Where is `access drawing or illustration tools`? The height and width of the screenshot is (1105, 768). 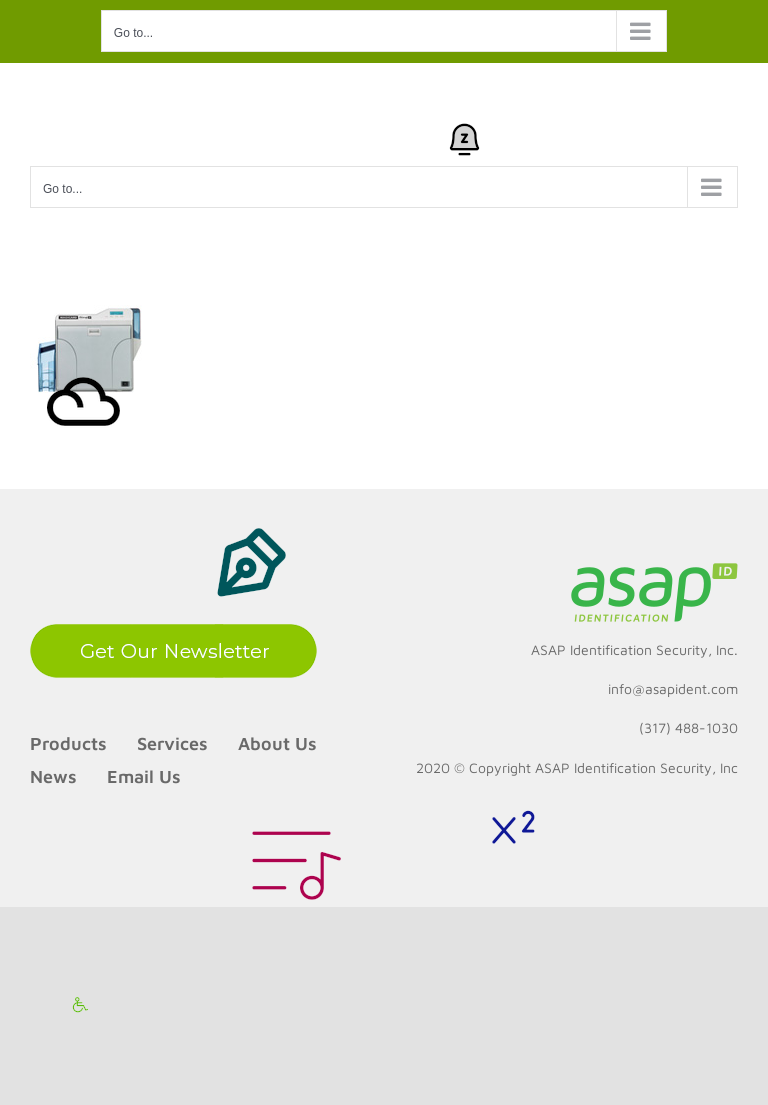 access drawing or illustration tools is located at coordinates (248, 566).